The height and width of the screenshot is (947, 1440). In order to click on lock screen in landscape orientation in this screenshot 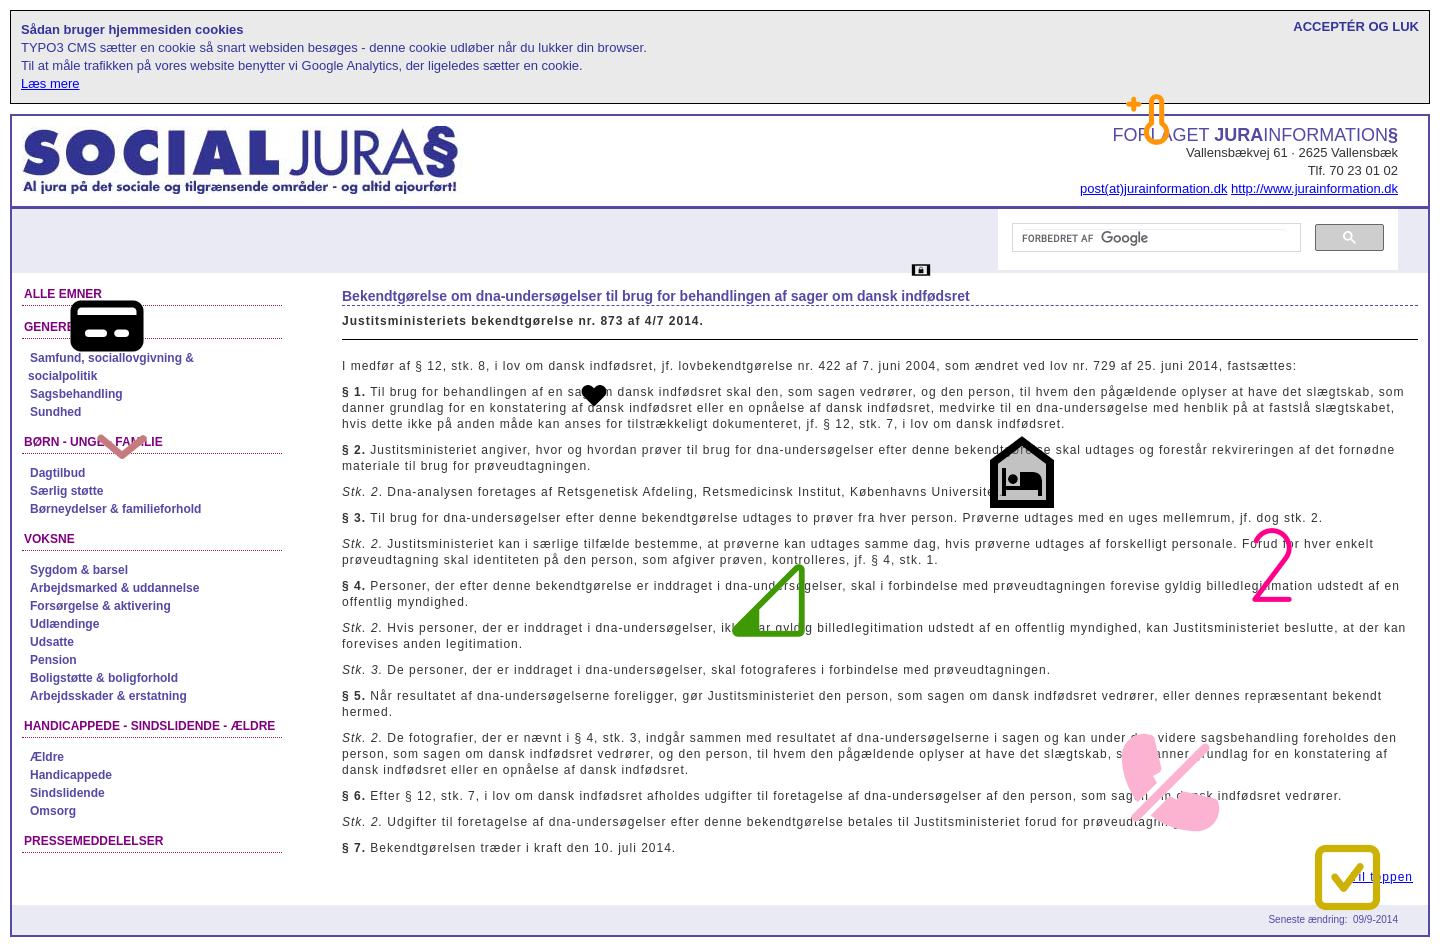, I will do `click(921, 270)`.